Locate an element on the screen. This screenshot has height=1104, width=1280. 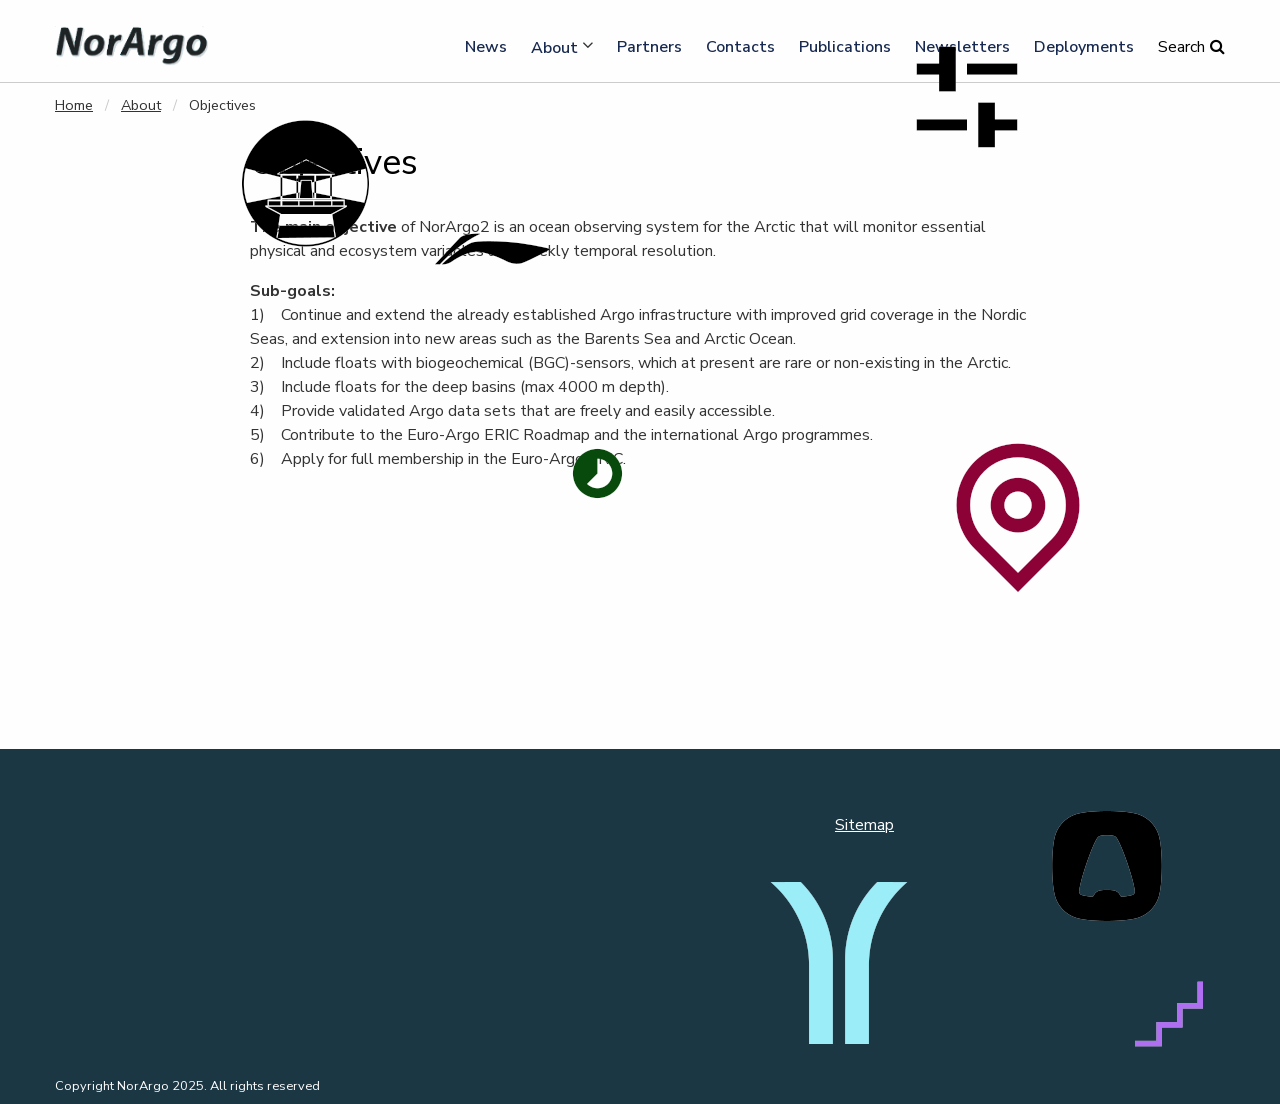
indicates approximately 80% progress complete is located at coordinates (597, 473).